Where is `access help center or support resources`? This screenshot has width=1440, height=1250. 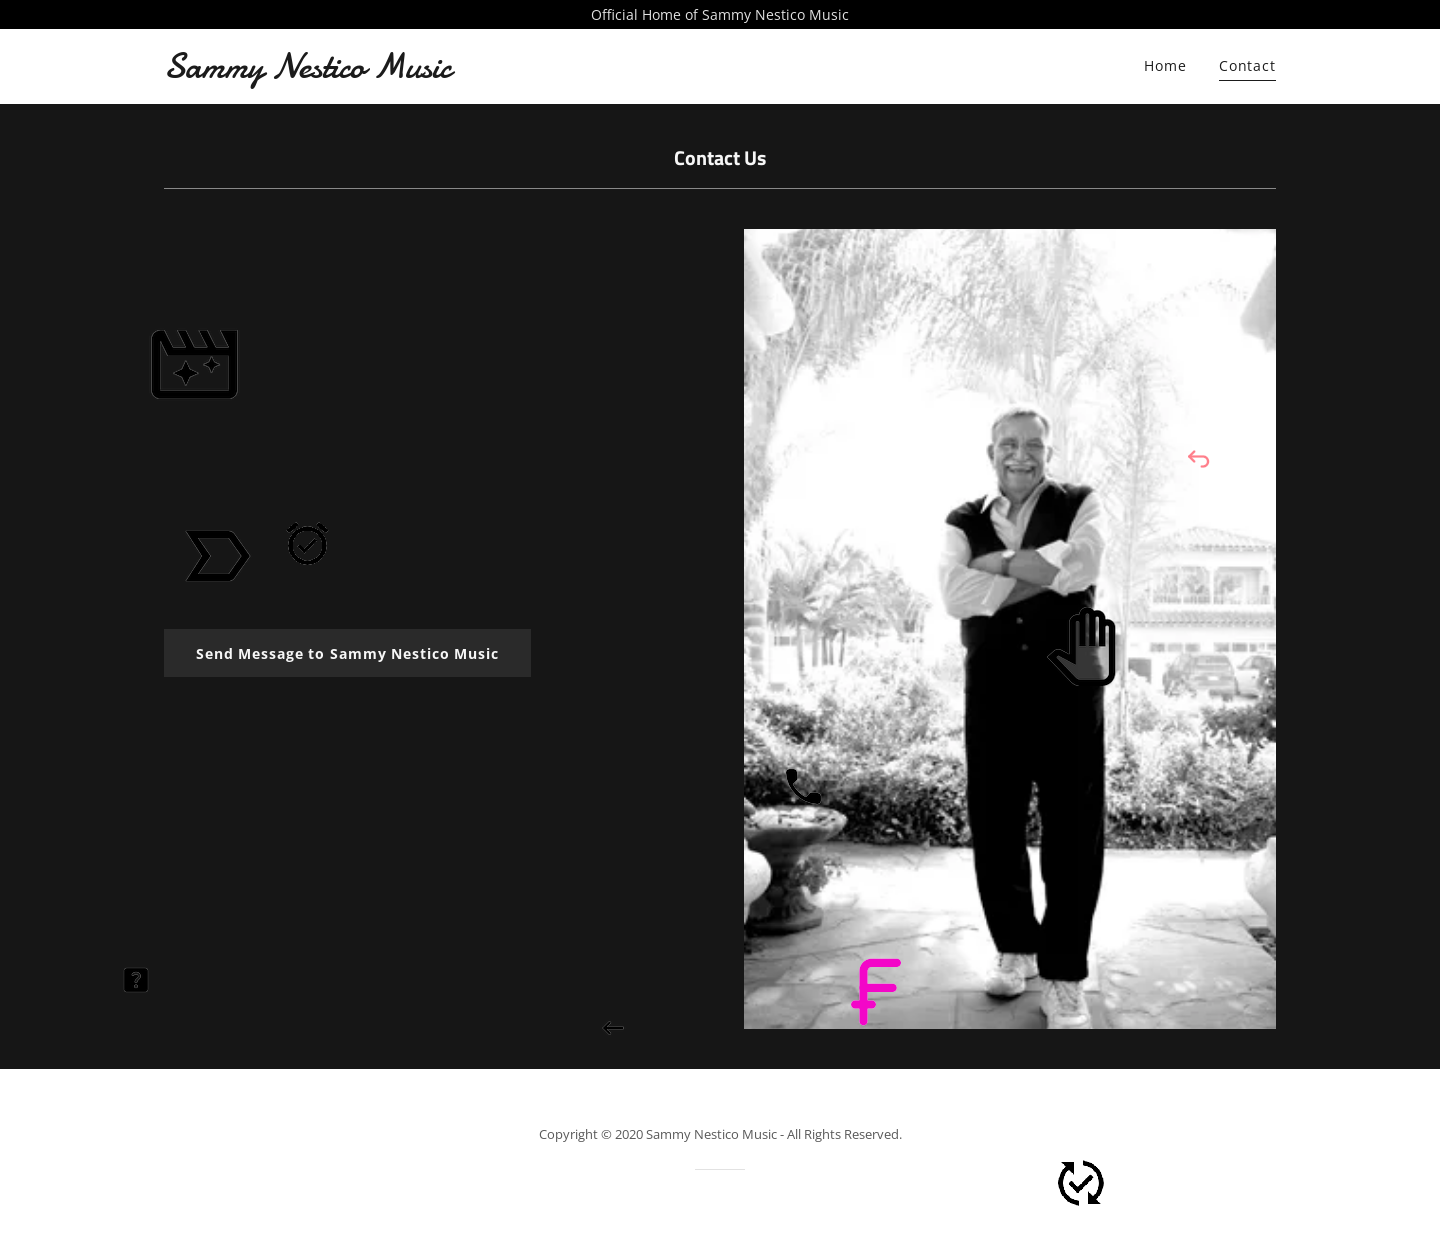 access help center or support resources is located at coordinates (136, 980).